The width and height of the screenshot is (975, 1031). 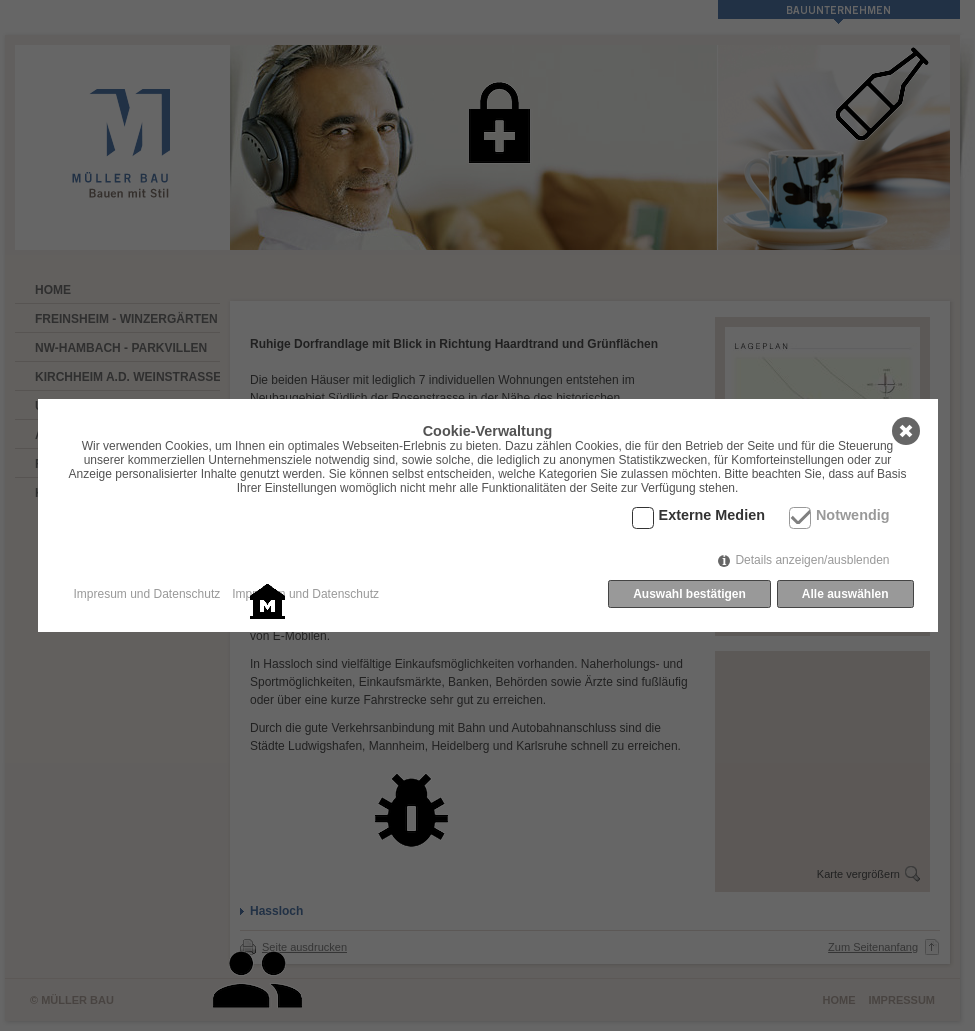 I want to click on view contacts or people list, so click(x=257, y=979).